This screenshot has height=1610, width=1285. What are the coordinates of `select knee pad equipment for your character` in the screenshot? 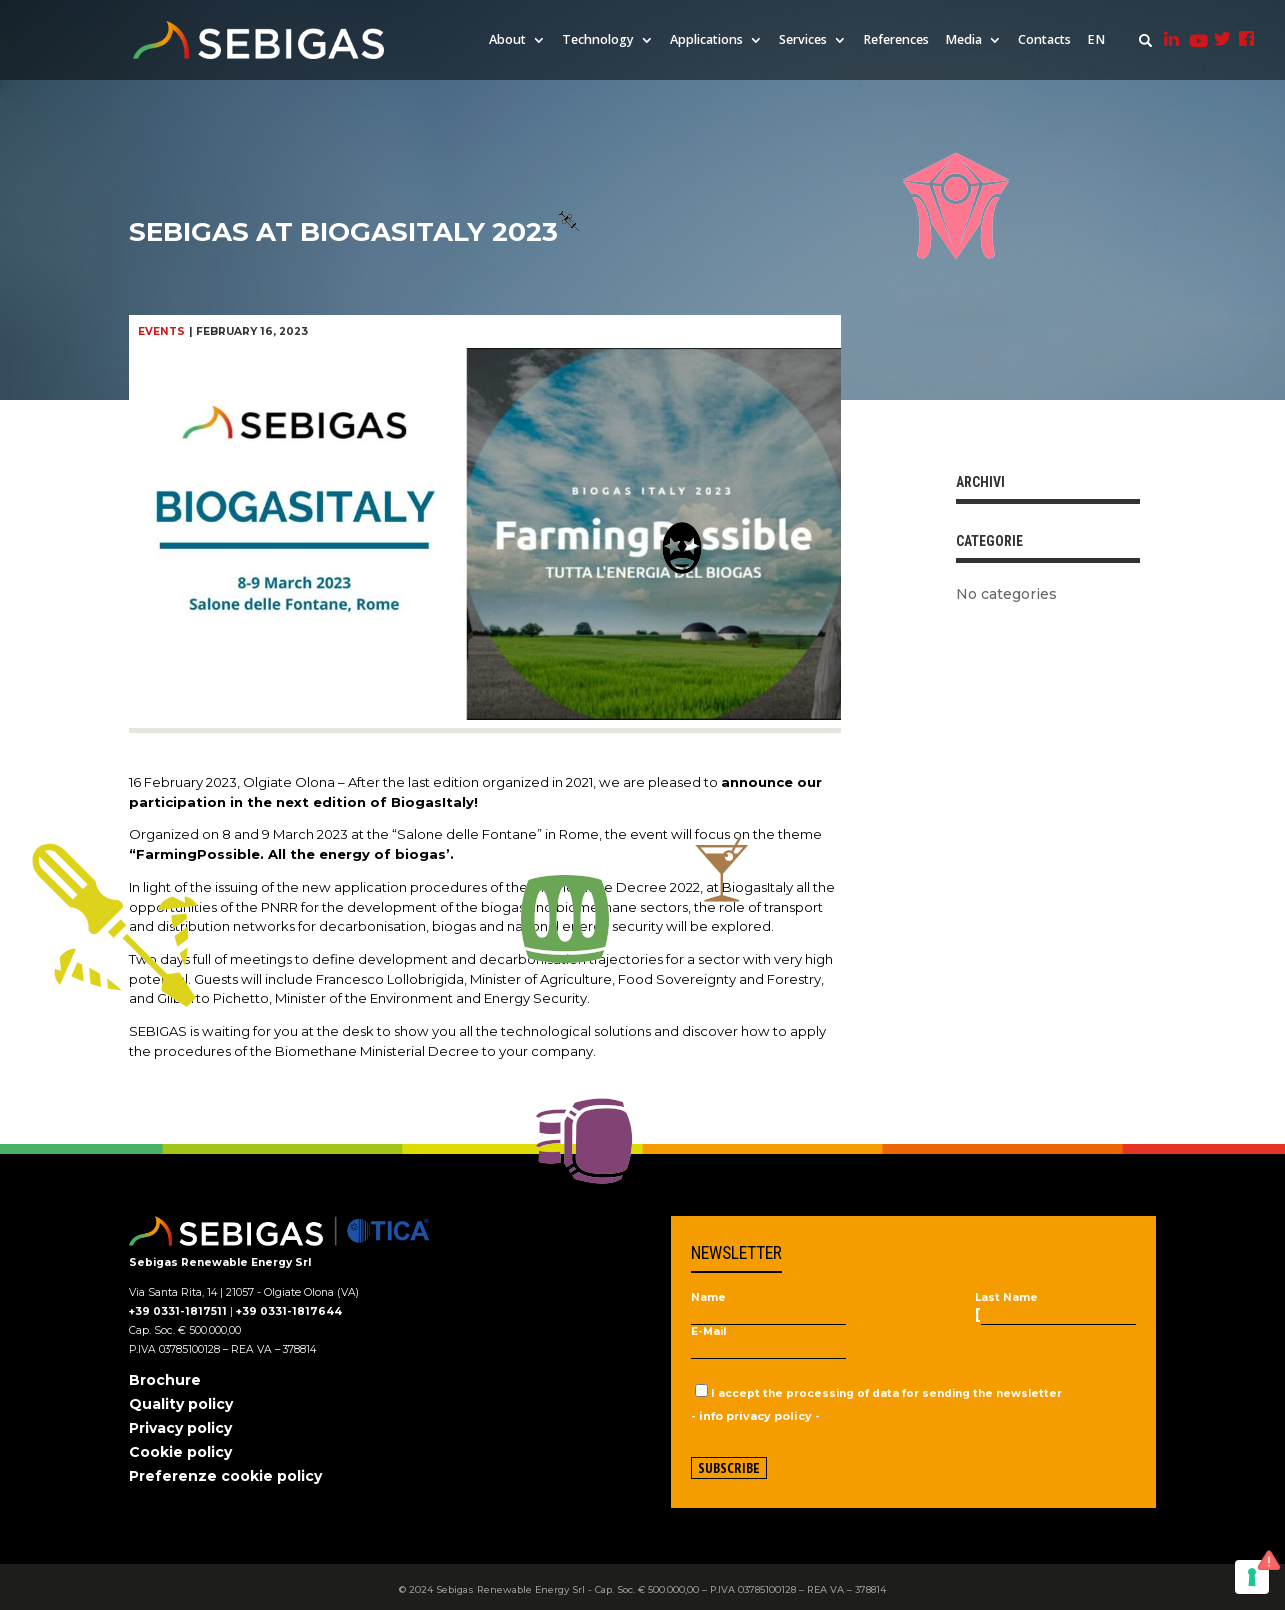 It's located at (584, 1141).